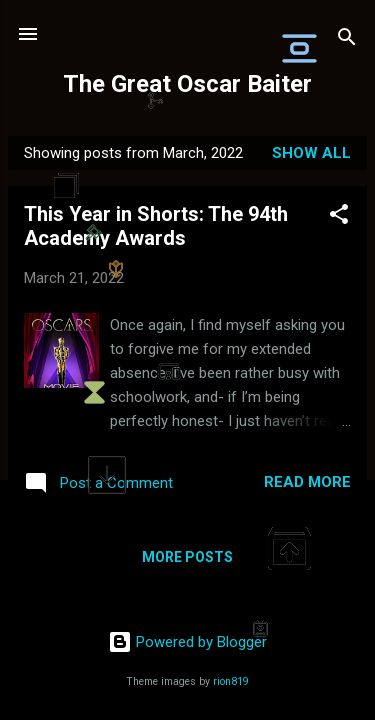  What do you see at coordinates (107, 475) in the screenshot?
I see `download file or content` at bounding box center [107, 475].